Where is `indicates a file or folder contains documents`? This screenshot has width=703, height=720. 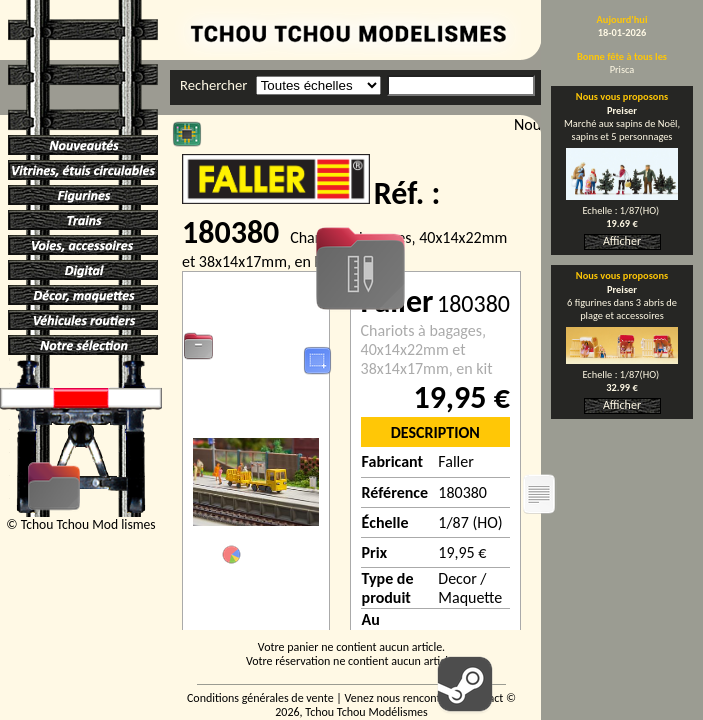
indicates a file or folder contains documents is located at coordinates (539, 494).